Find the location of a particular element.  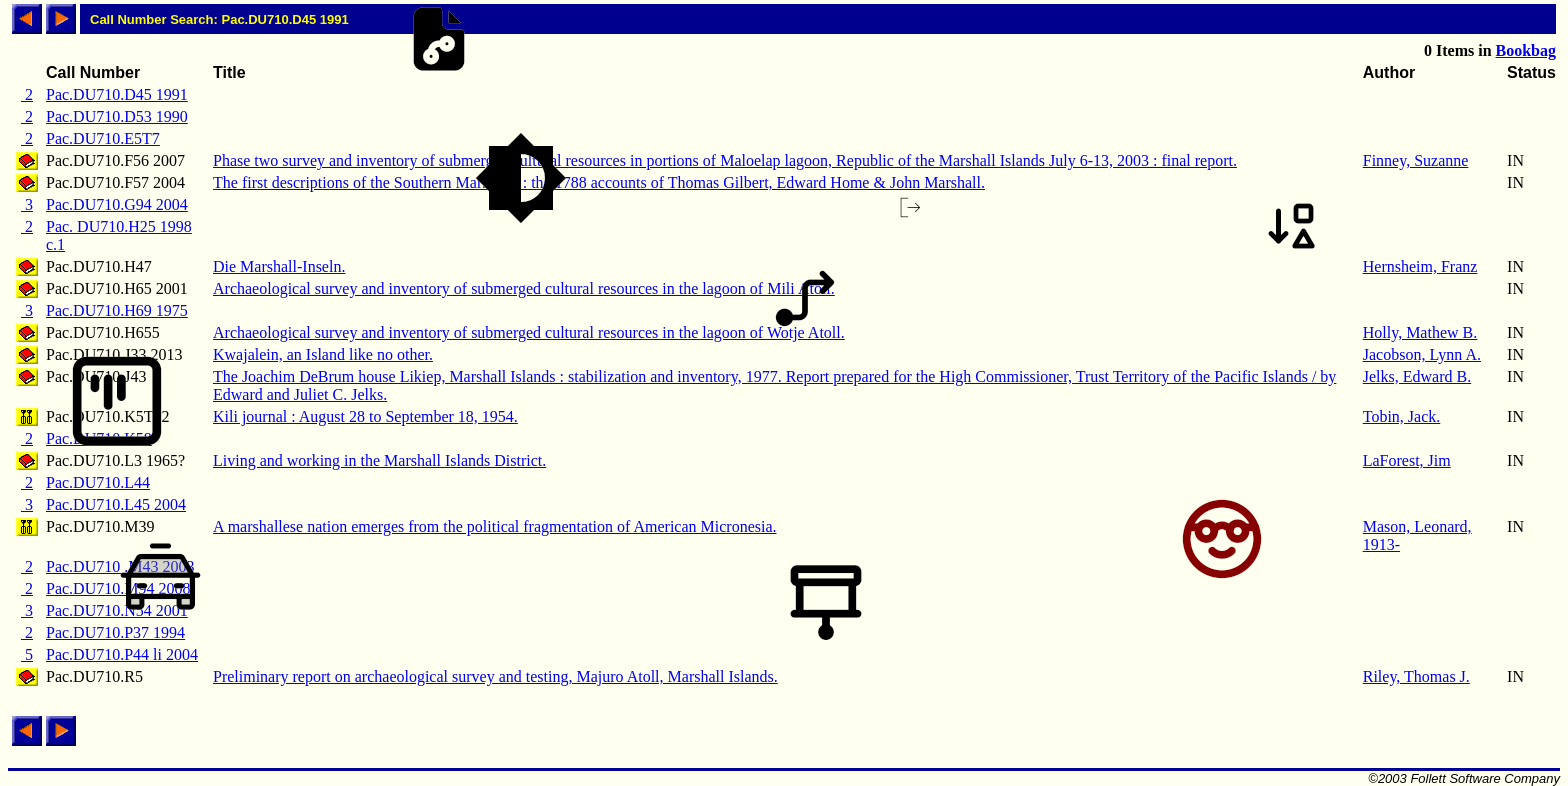

sort items in ascending order is located at coordinates (1291, 226).